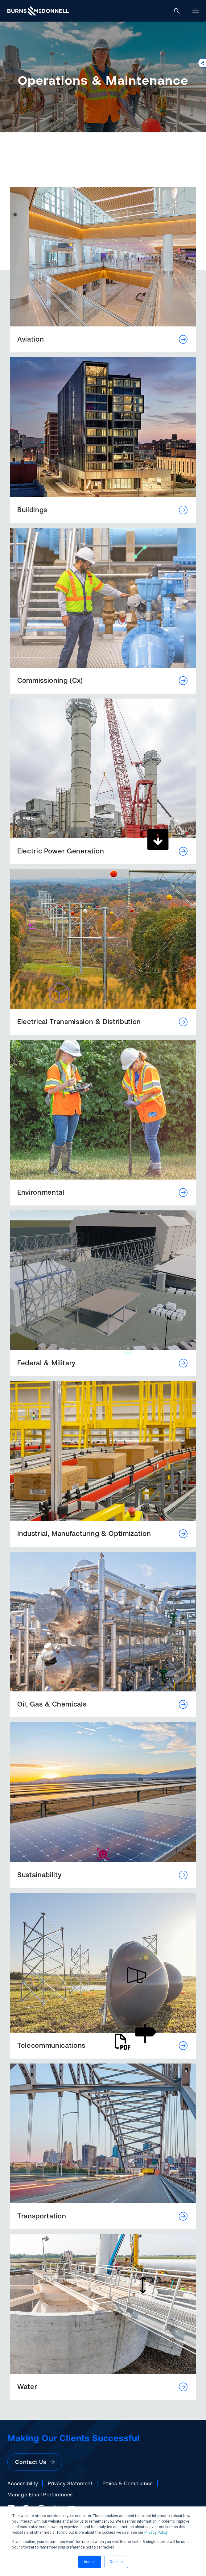  What do you see at coordinates (103, 1854) in the screenshot?
I see `scan face to unlock or authenticate` at bounding box center [103, 1854].